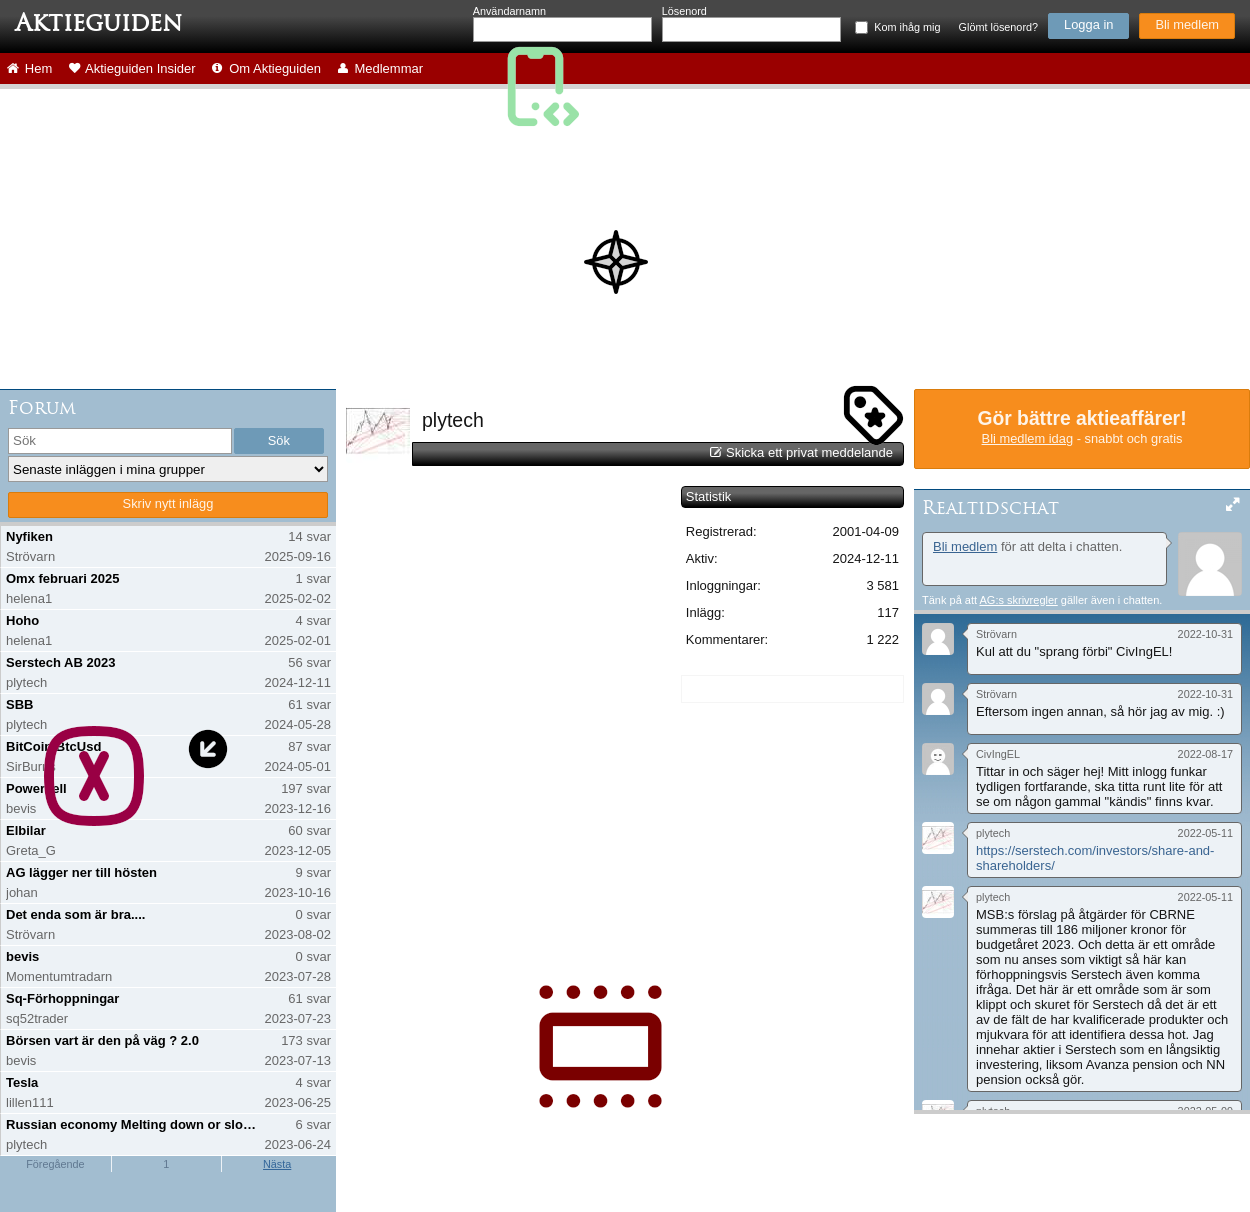  What do you see at coordinates (873, 415) in the screenshot?
I see `mark item as favorite` at bounding box center [873, 415].